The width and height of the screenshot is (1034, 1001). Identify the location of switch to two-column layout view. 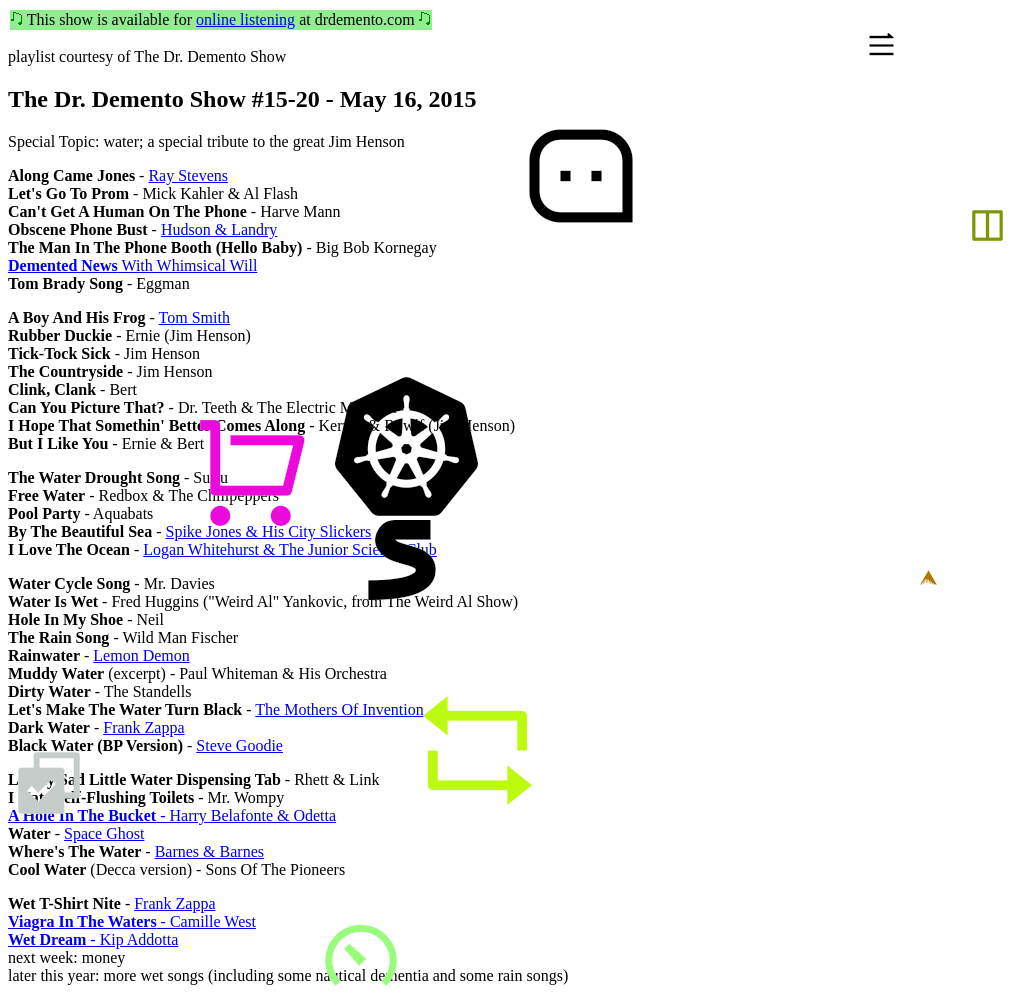
(987, 225).